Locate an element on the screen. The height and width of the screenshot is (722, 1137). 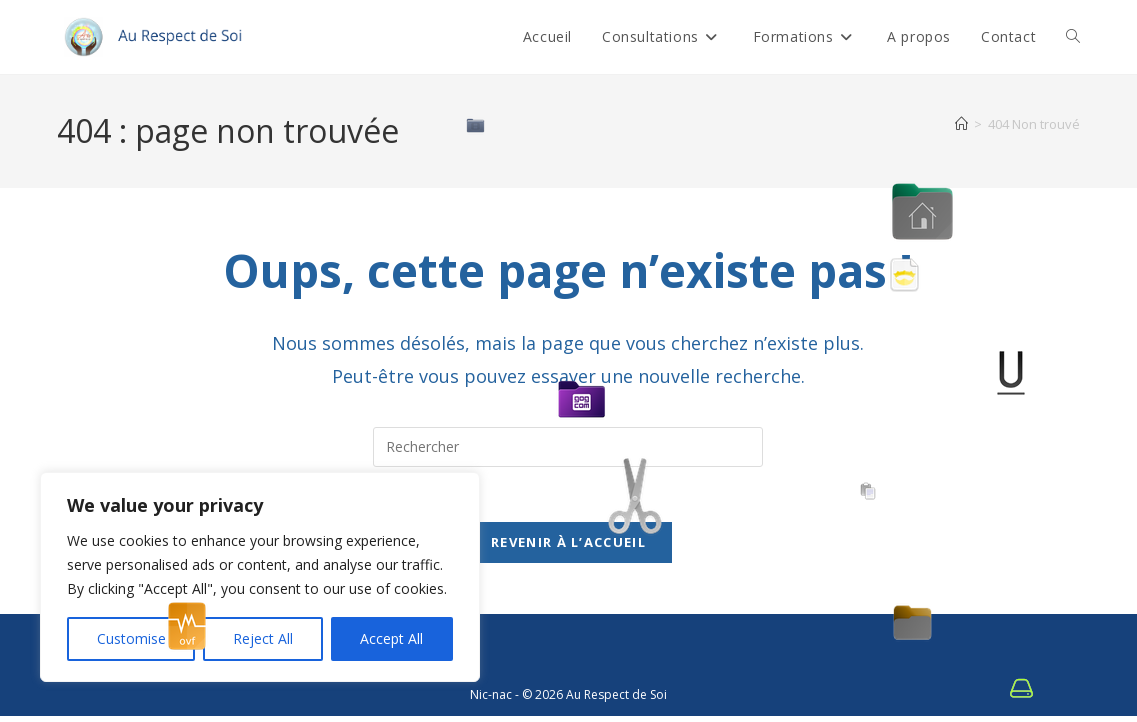
apply underline formatting to selected text is located at coordinates (1011, 373).